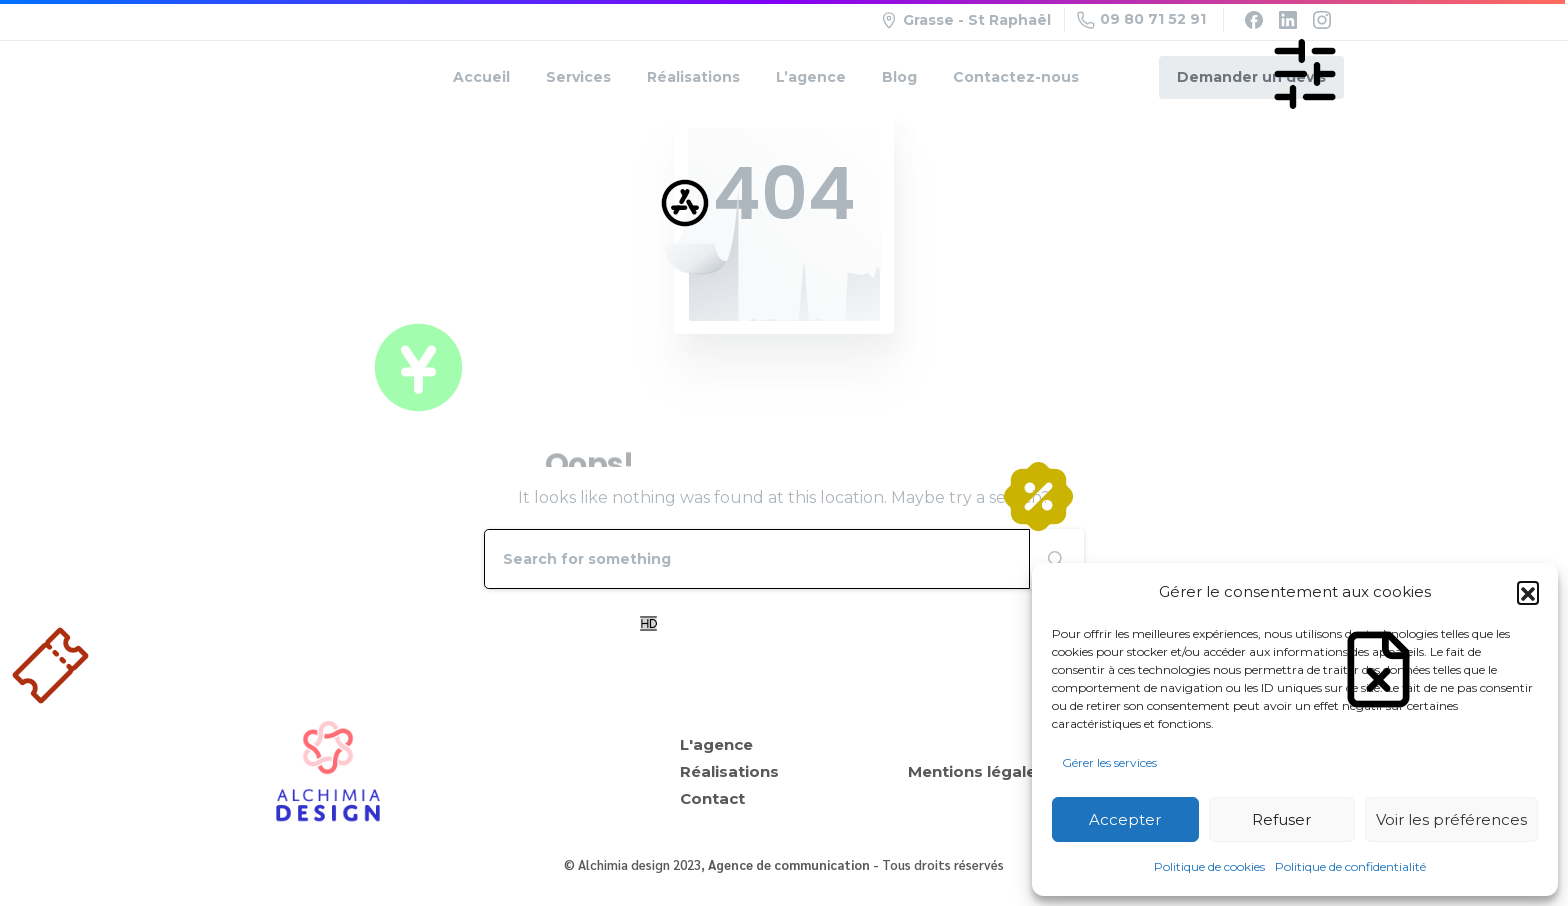 This screenshot has height=906, width=1568. Describe the element at coordinates (1305, 74) in the screenshot. I see `adjust settings or preferences` at that location.